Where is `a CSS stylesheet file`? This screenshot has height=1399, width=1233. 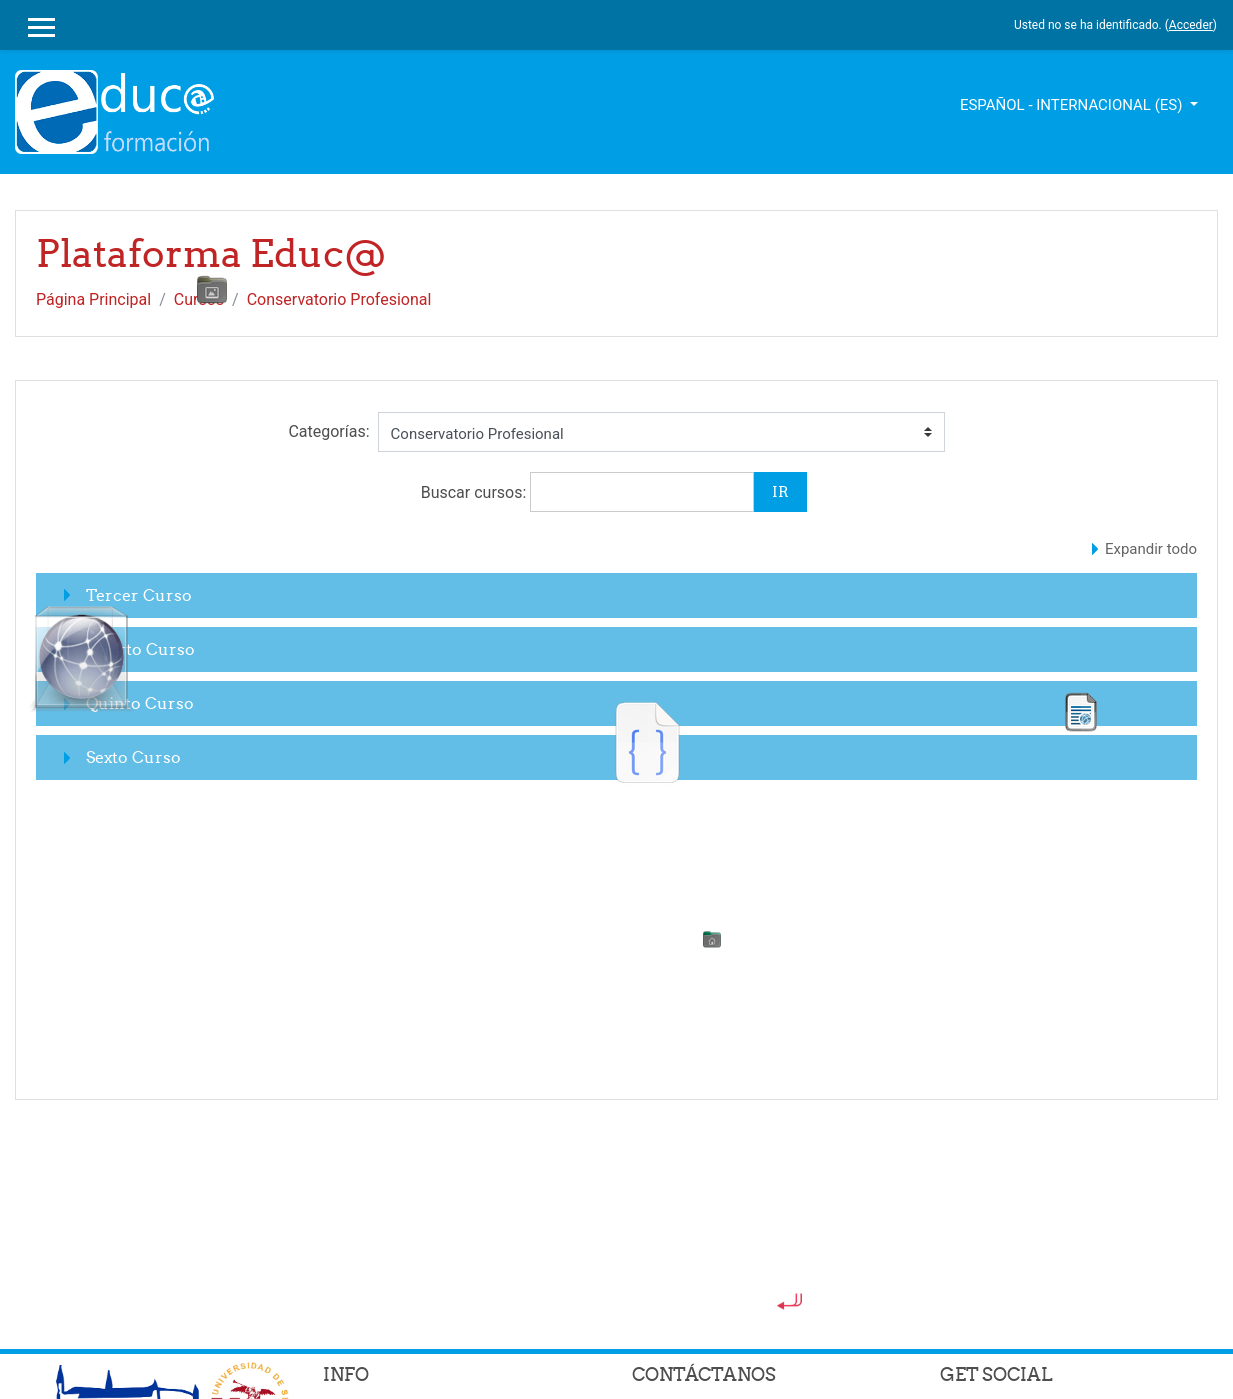
a CSS stylesheet file is located at coordinates (647, 742).